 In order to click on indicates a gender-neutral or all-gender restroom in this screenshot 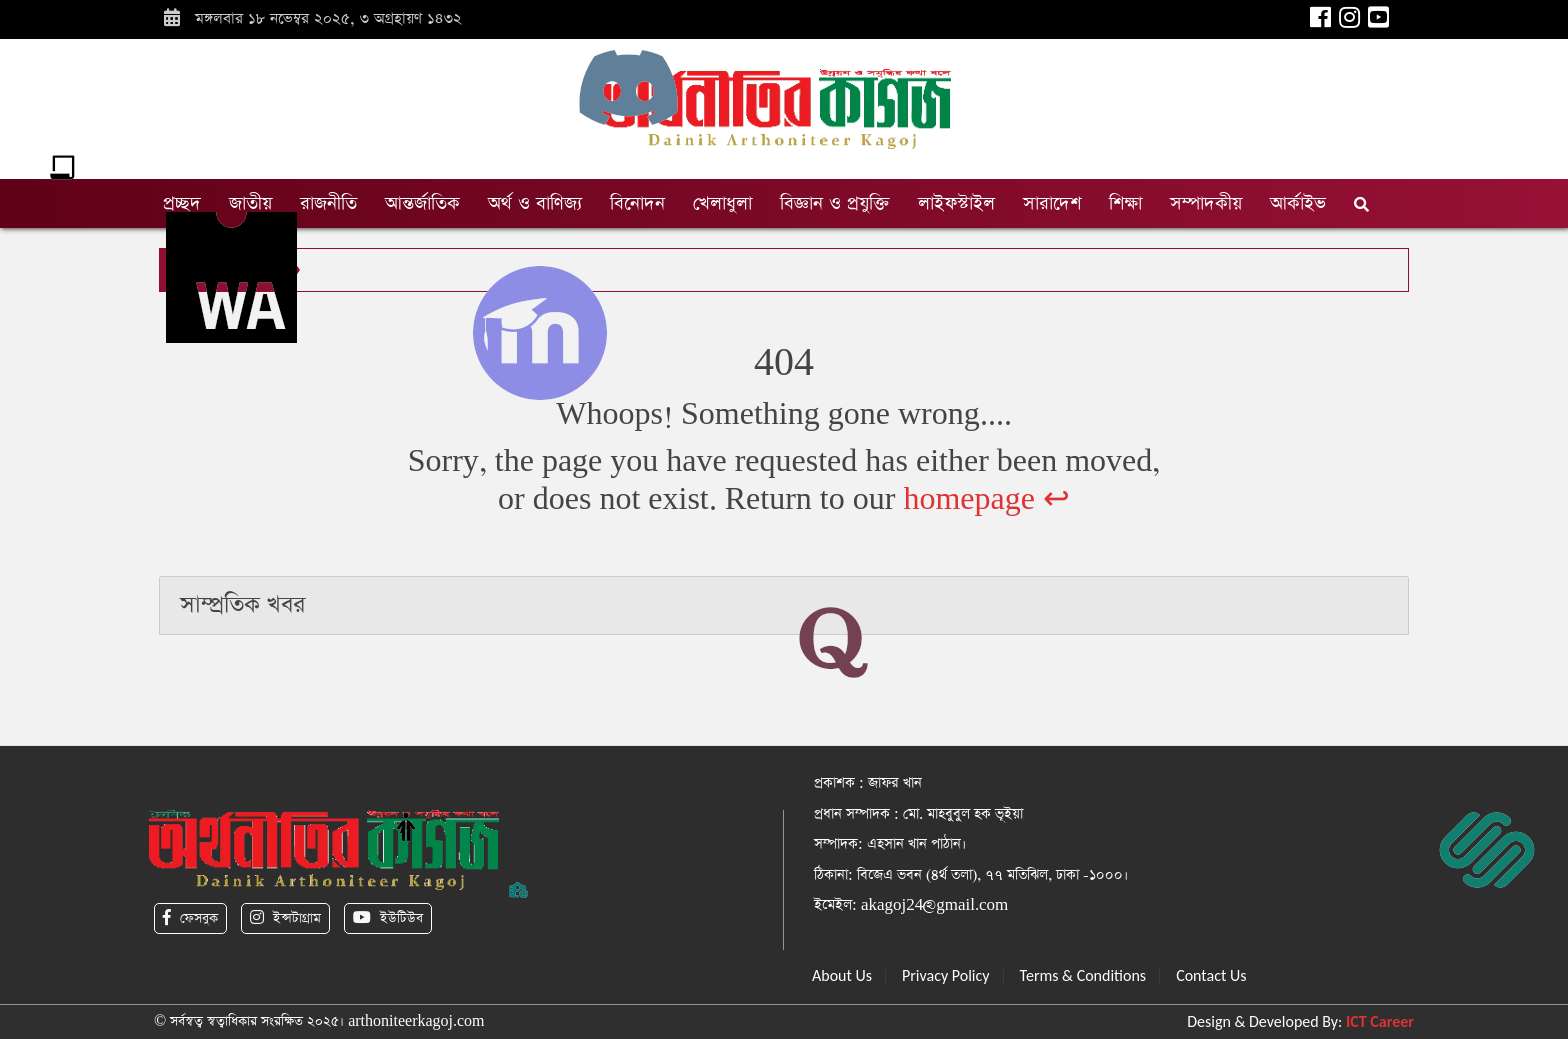, I will do `click(406, 827)`.